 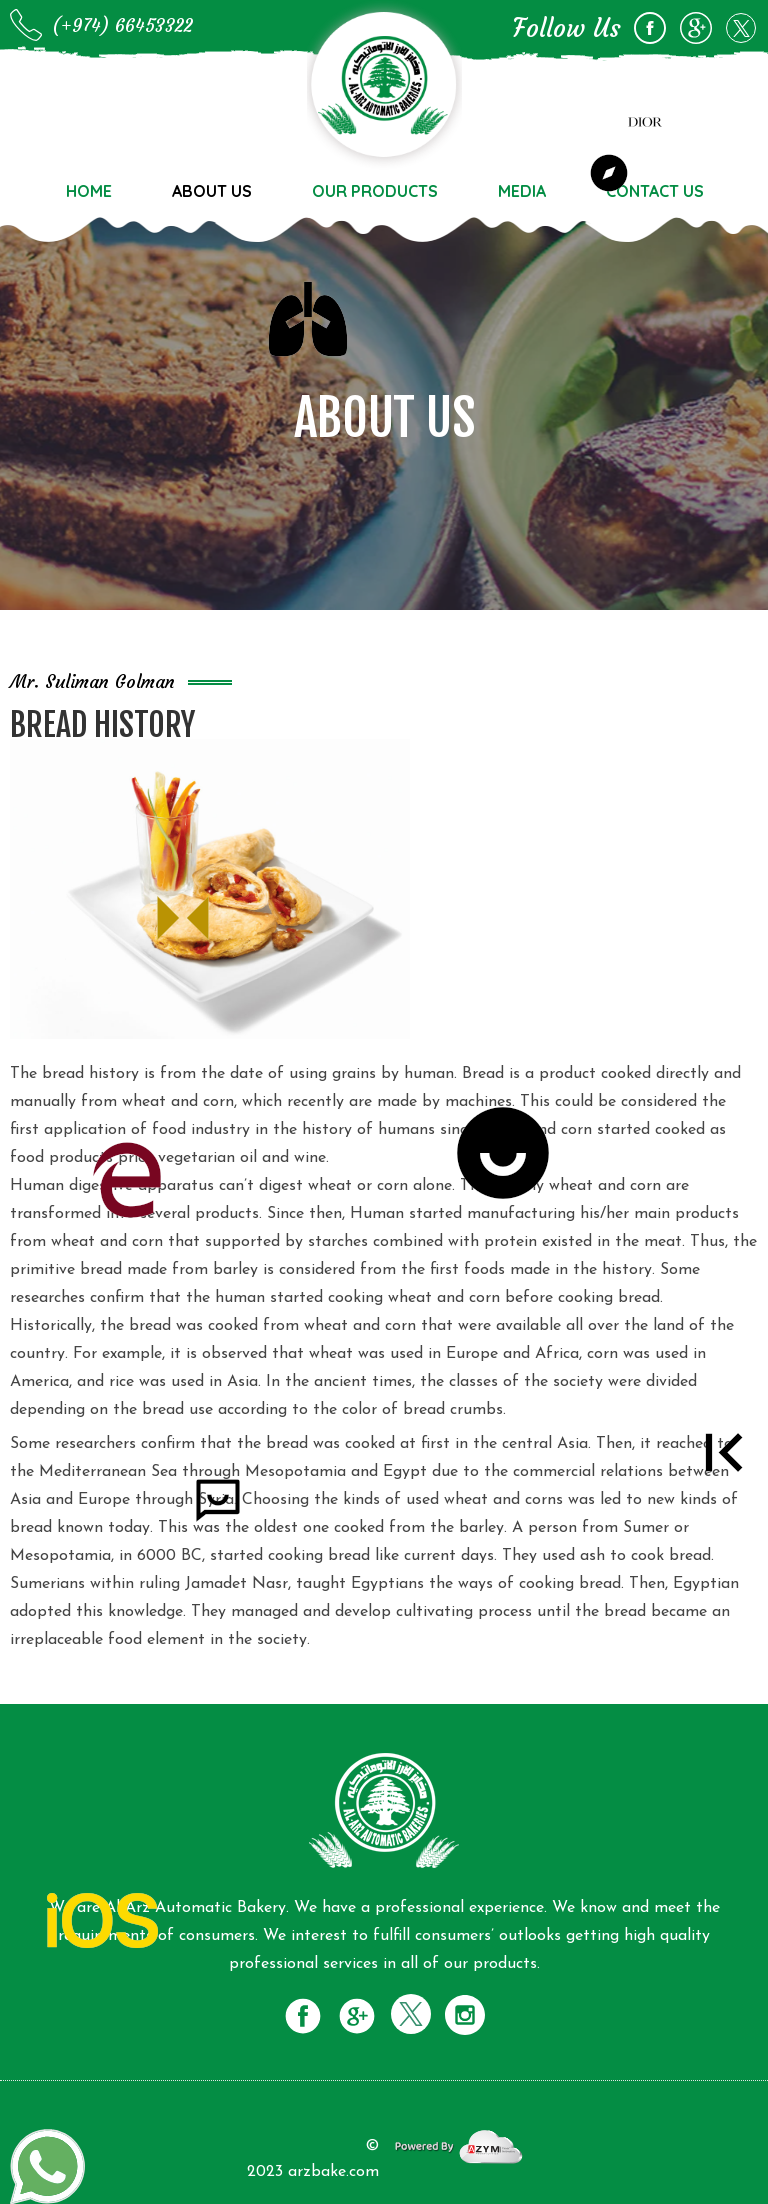 I want to click on open navigation or compass app, so click(x=609, y=173).